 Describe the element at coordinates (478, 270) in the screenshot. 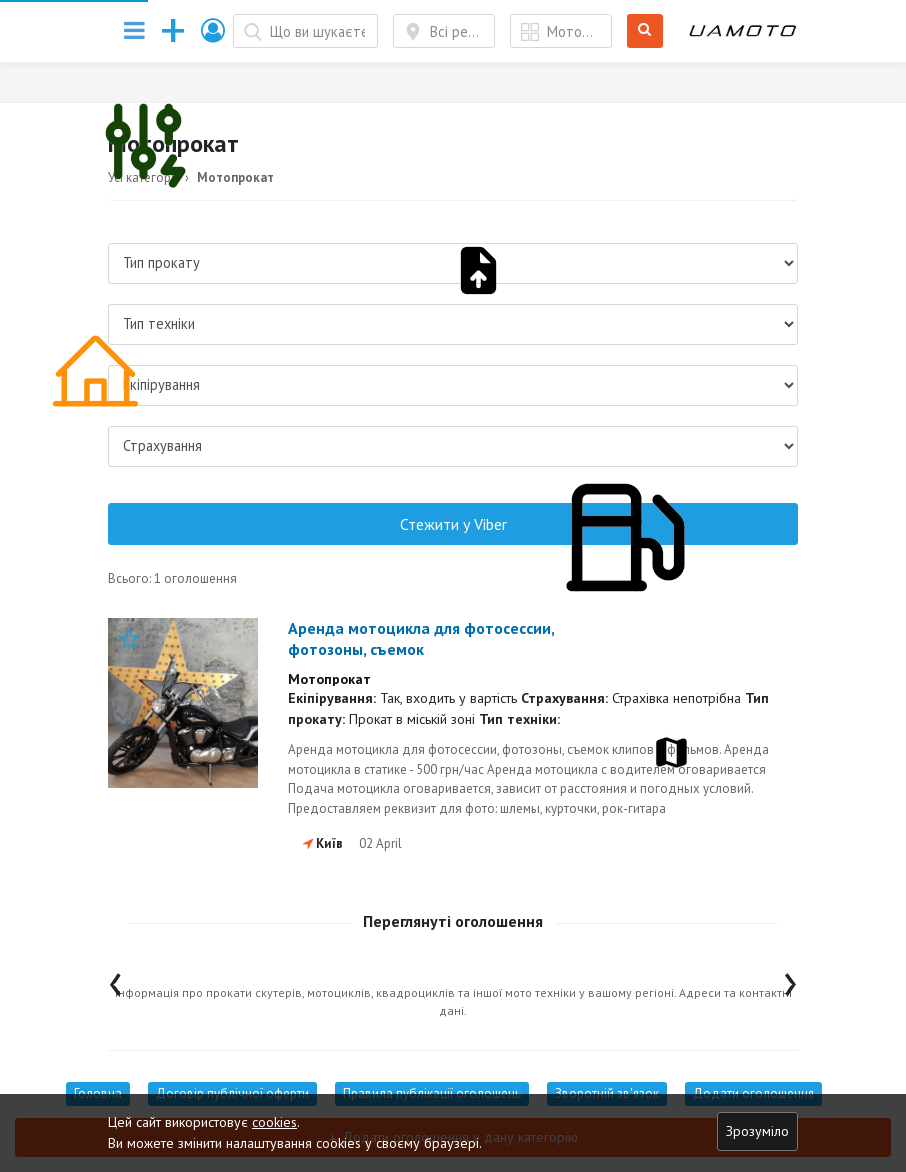

I see `upload a file` at that location.